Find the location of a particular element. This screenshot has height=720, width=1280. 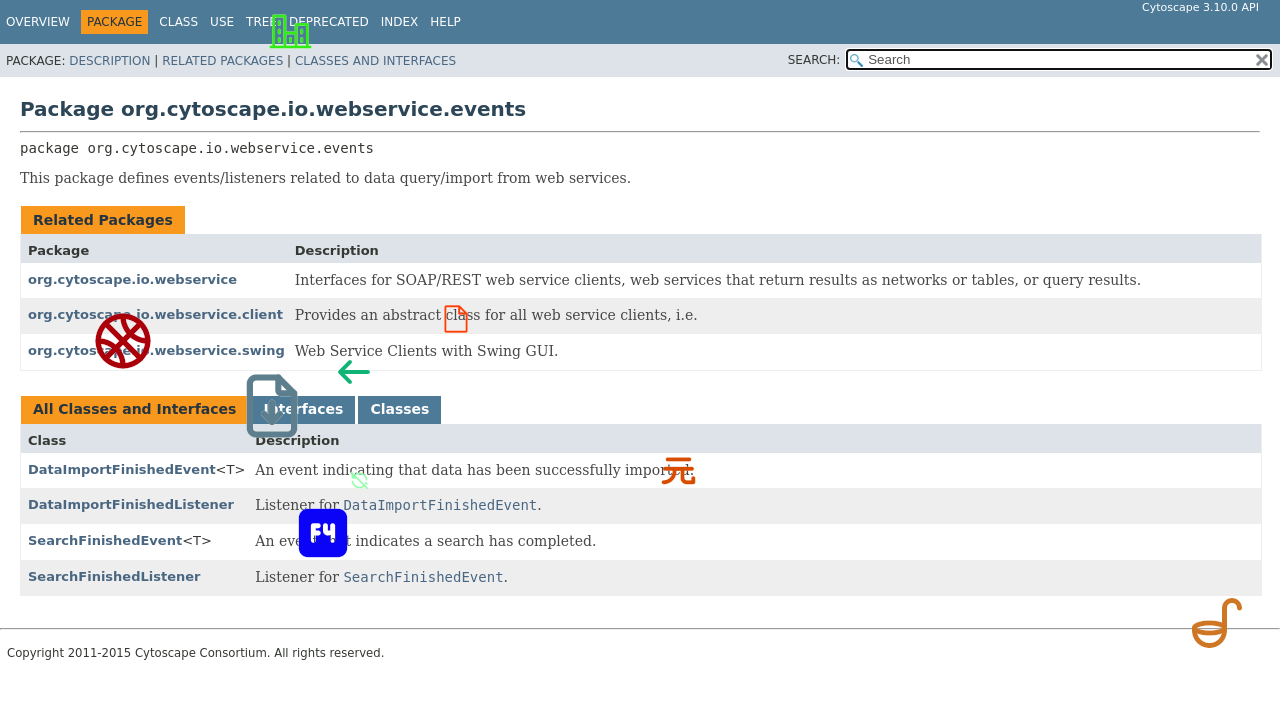

indicates chinese yuan currency is located at coordinates (678, 471).